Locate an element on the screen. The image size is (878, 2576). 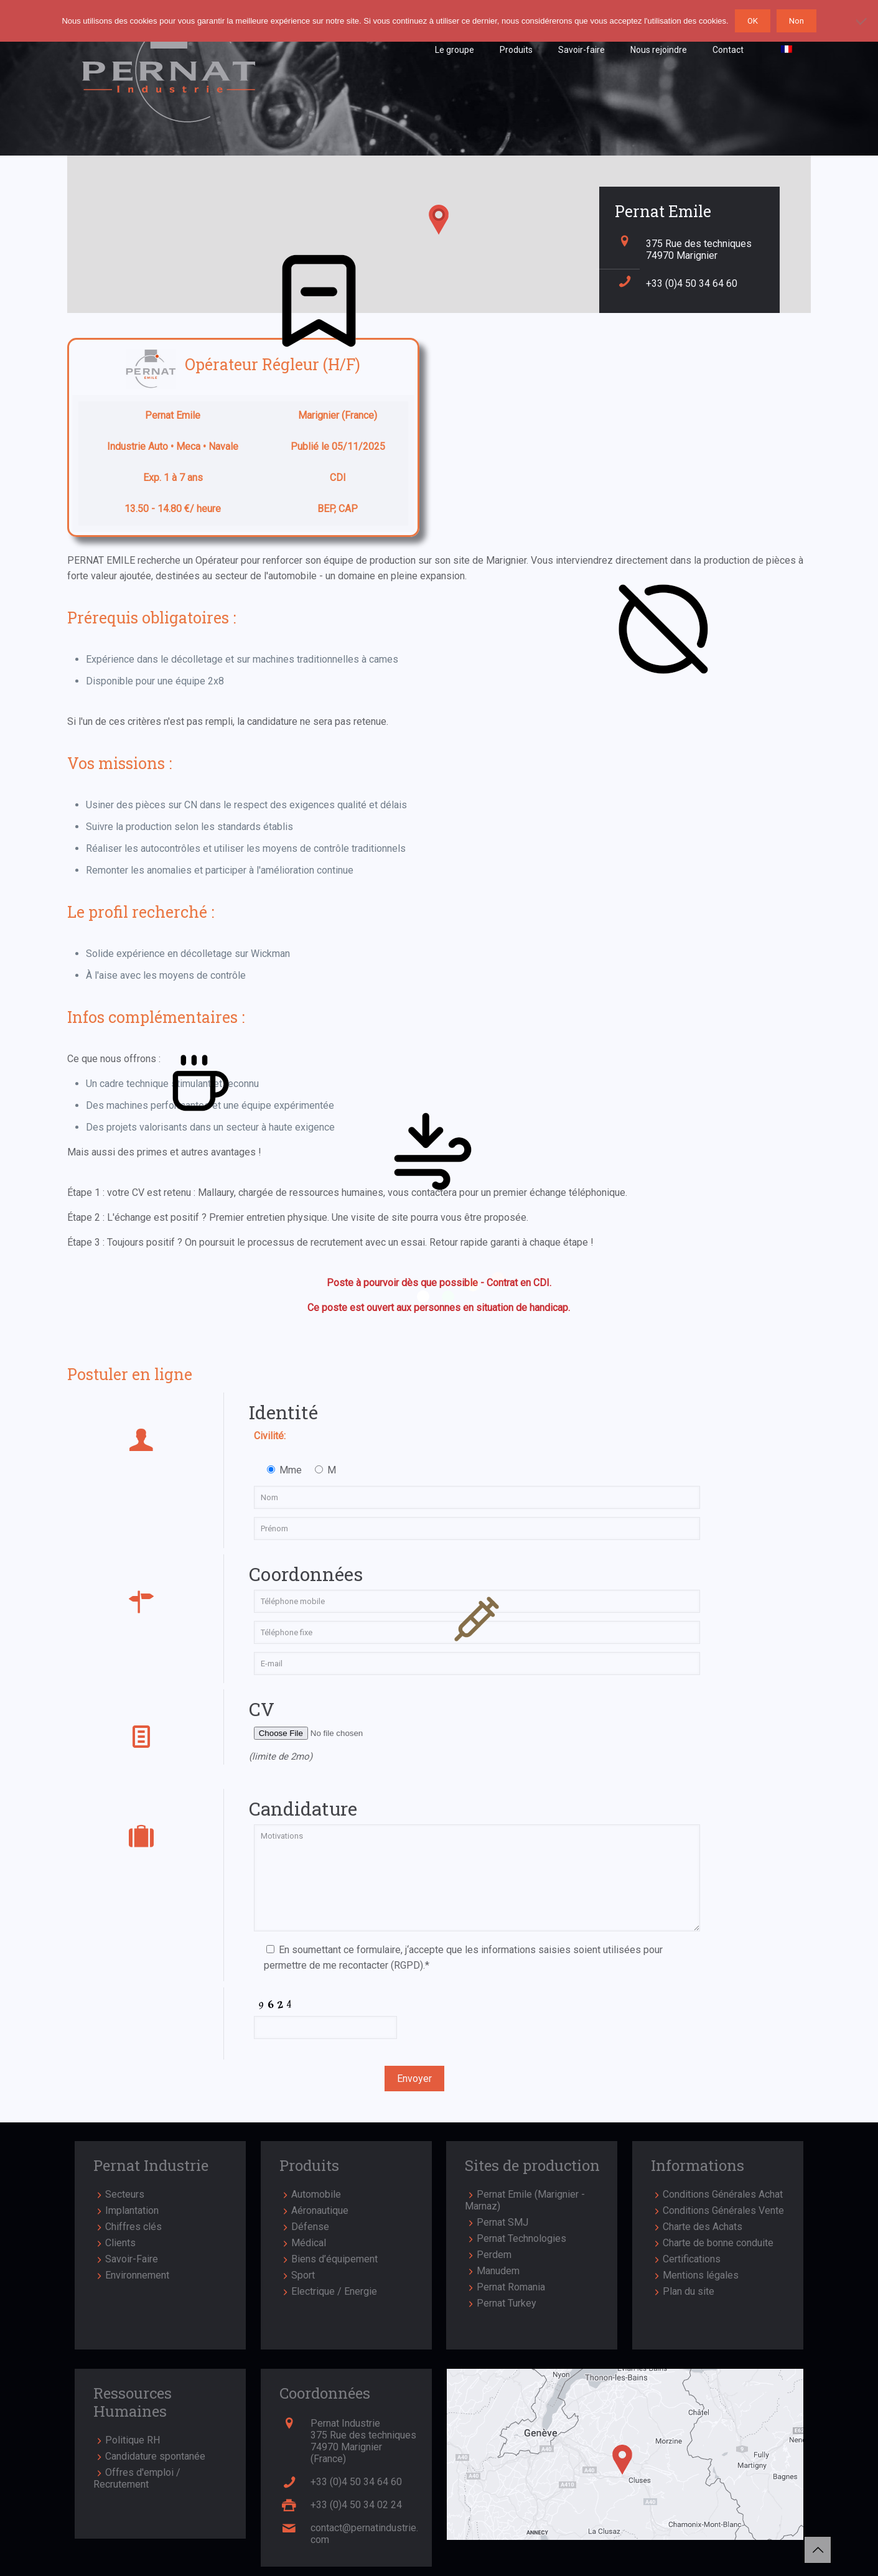
take a coffee break or set a break reminder is located at coordinates (199, 1084).